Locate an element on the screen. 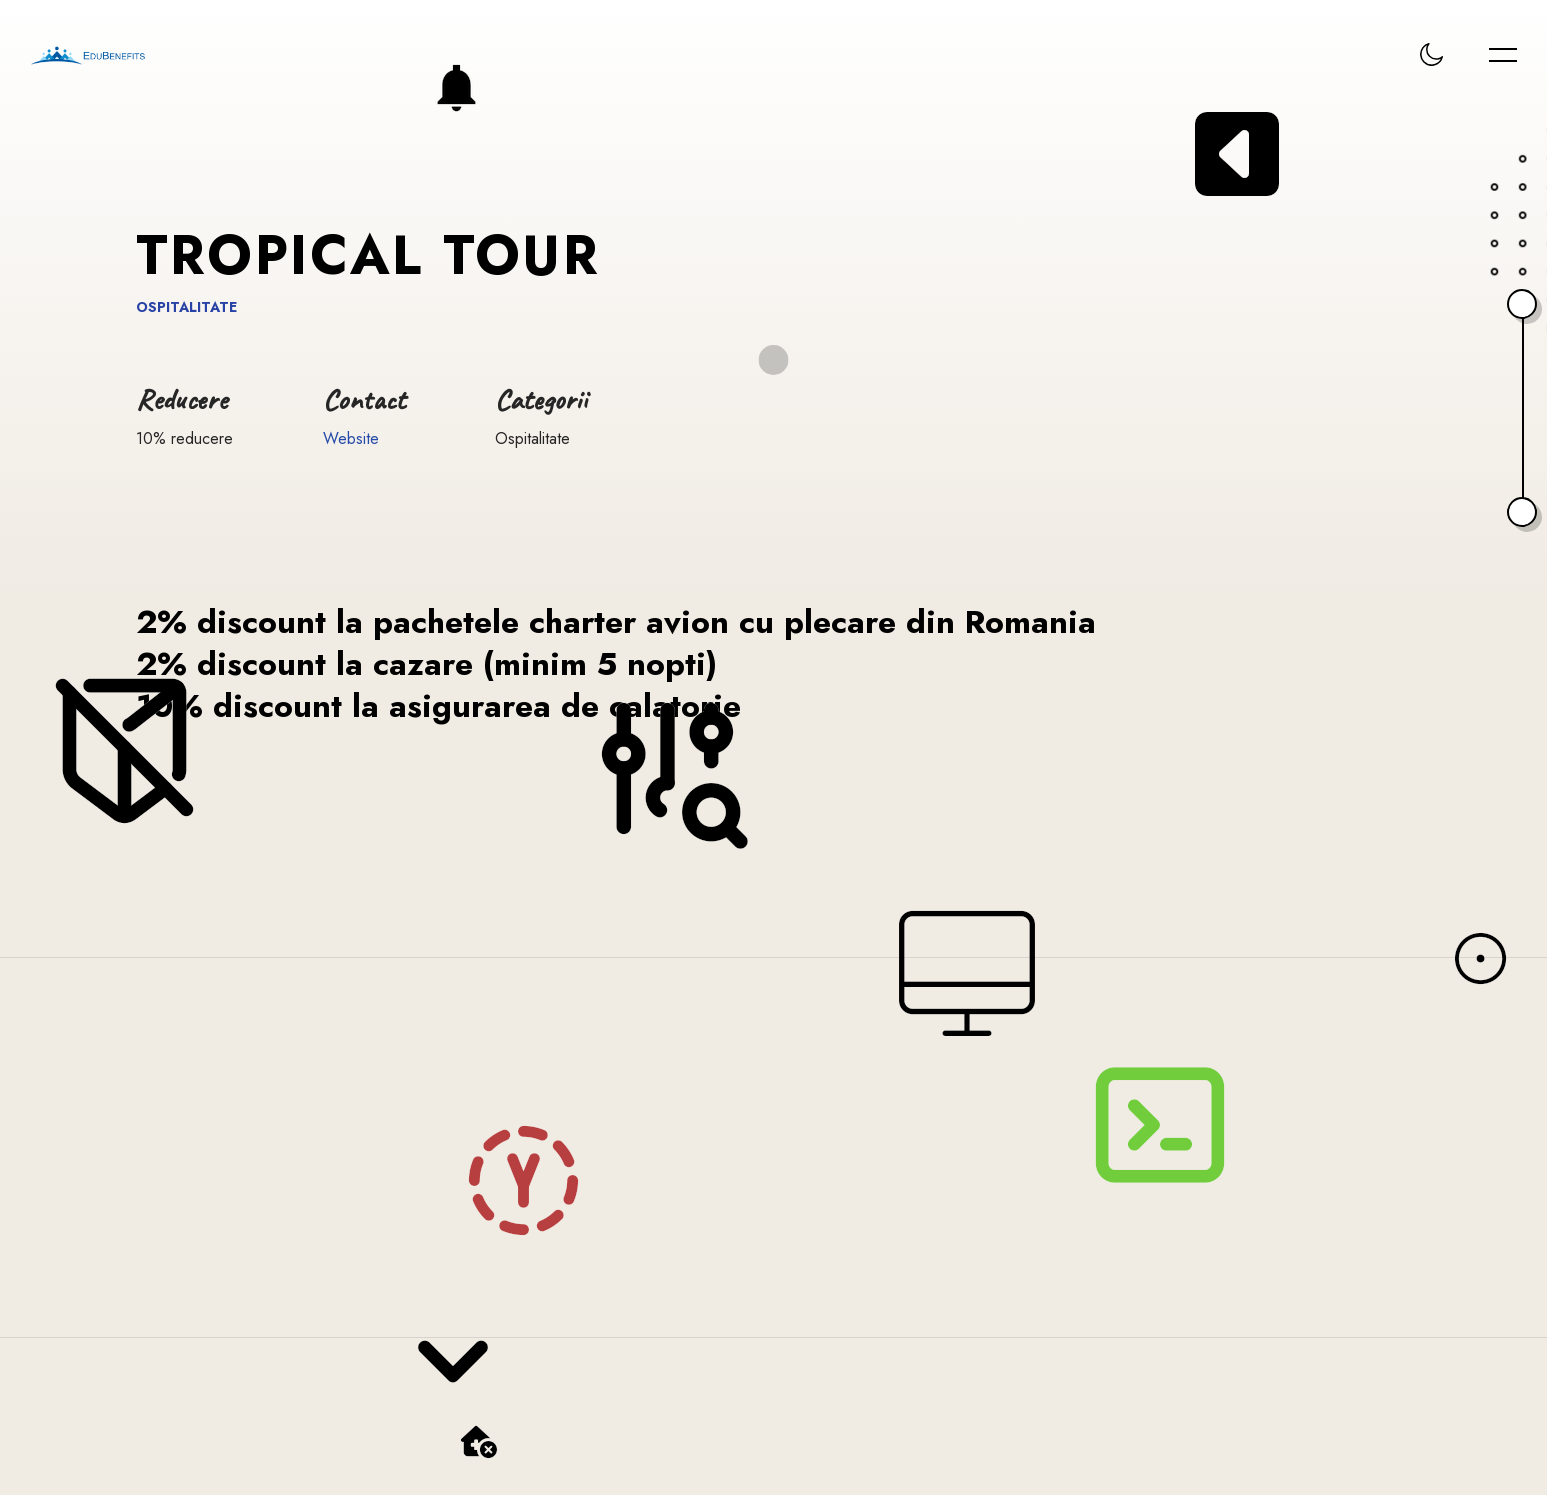  view your notifications is located at coordinates (456, 87).